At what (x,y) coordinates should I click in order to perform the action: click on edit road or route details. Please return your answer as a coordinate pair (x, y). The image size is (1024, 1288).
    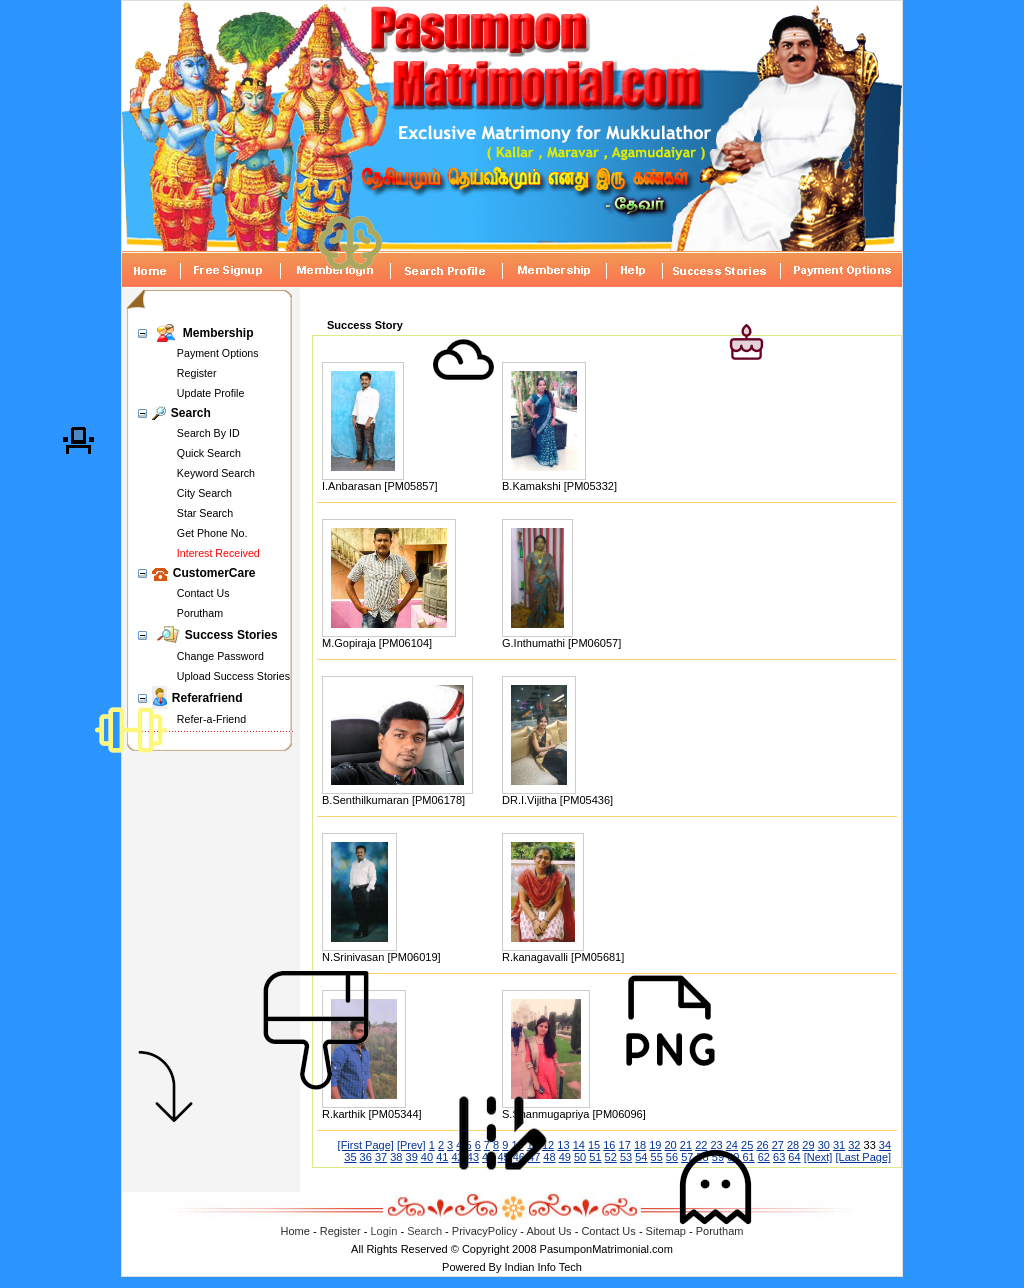
    Looking at the image, I should click on (496, 1133).